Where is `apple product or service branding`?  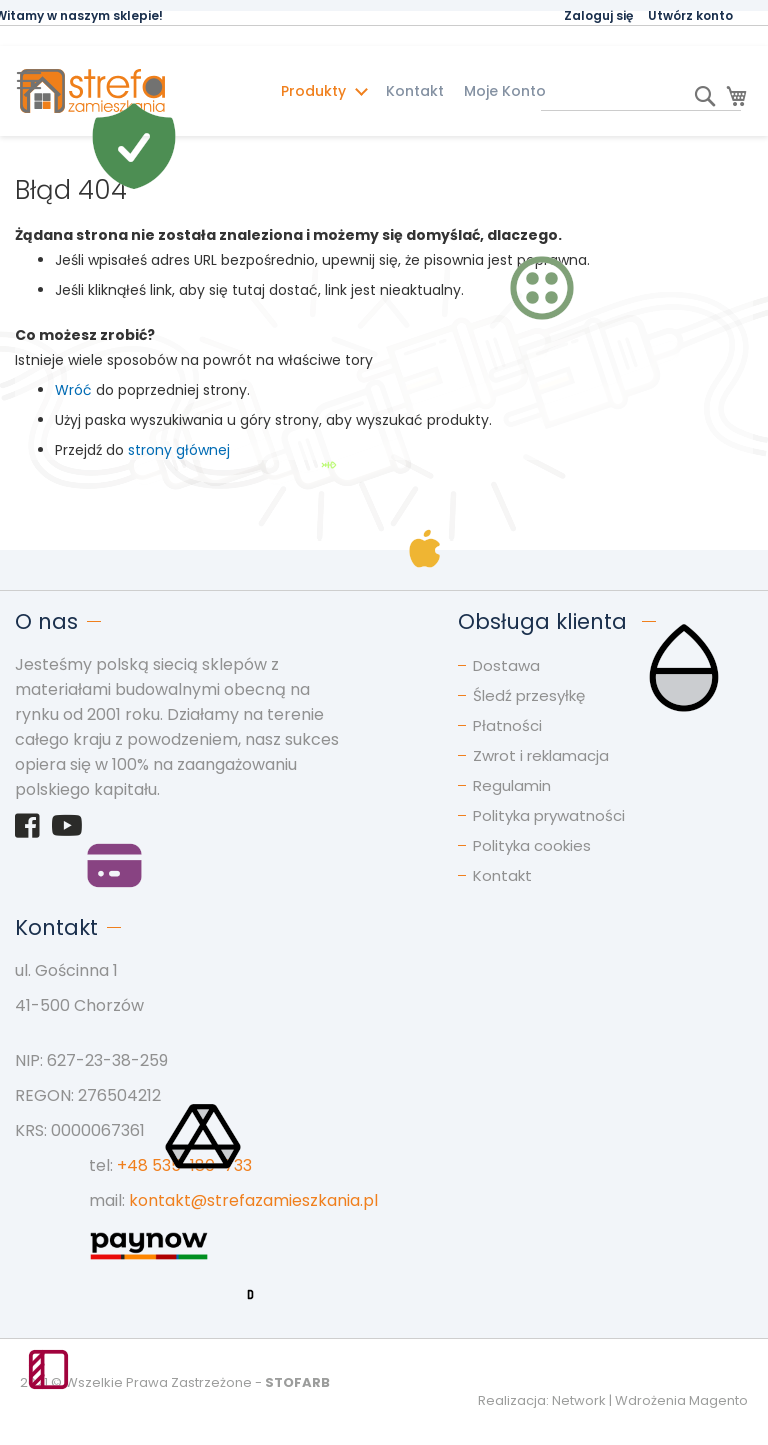
apple product or service branding is located at coordinates (425, 549).